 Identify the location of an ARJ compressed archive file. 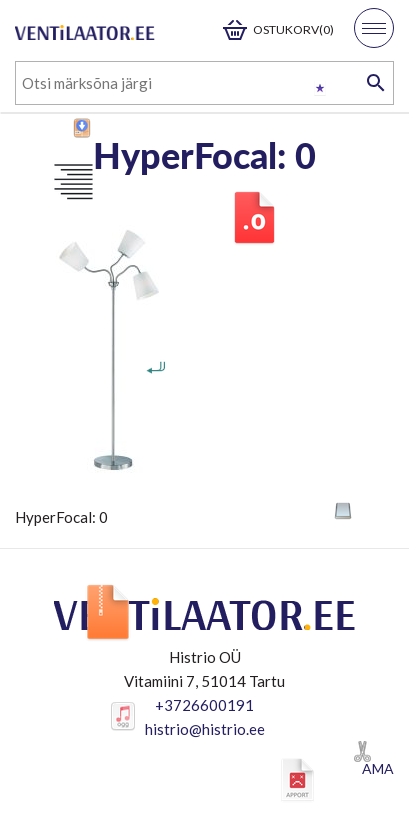
(108, 613).